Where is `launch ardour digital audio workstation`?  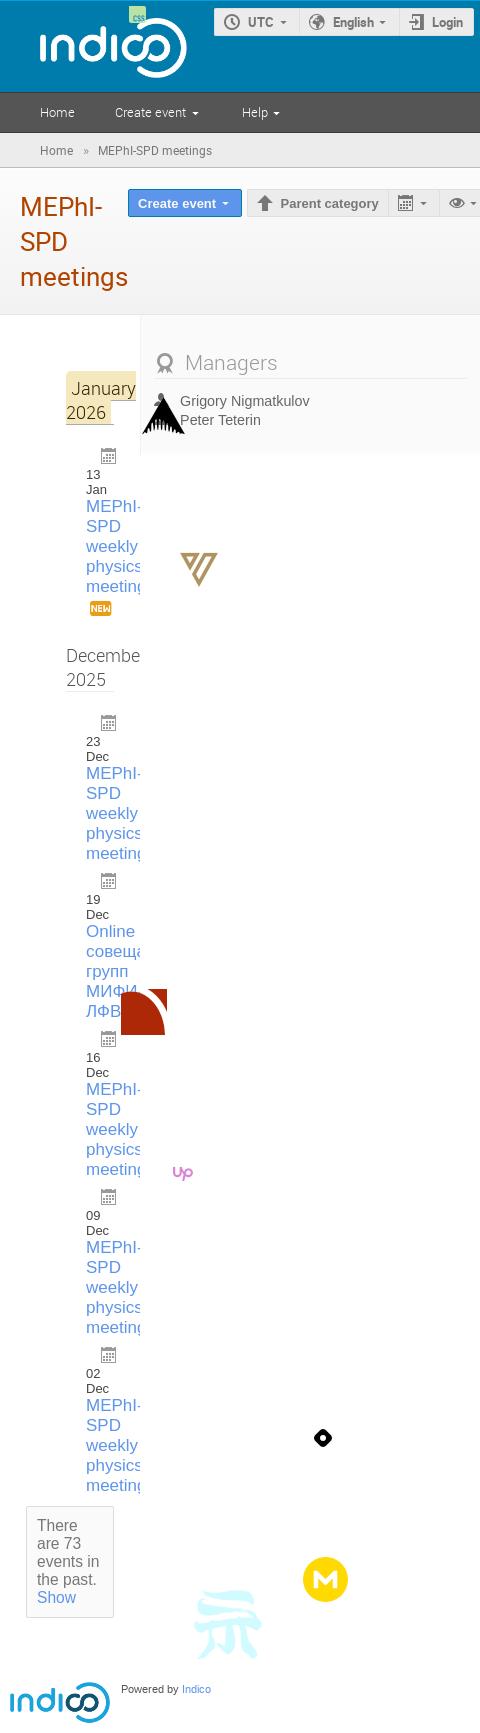
launch ardour digital audio workstation is located at coordinates (163, 415).